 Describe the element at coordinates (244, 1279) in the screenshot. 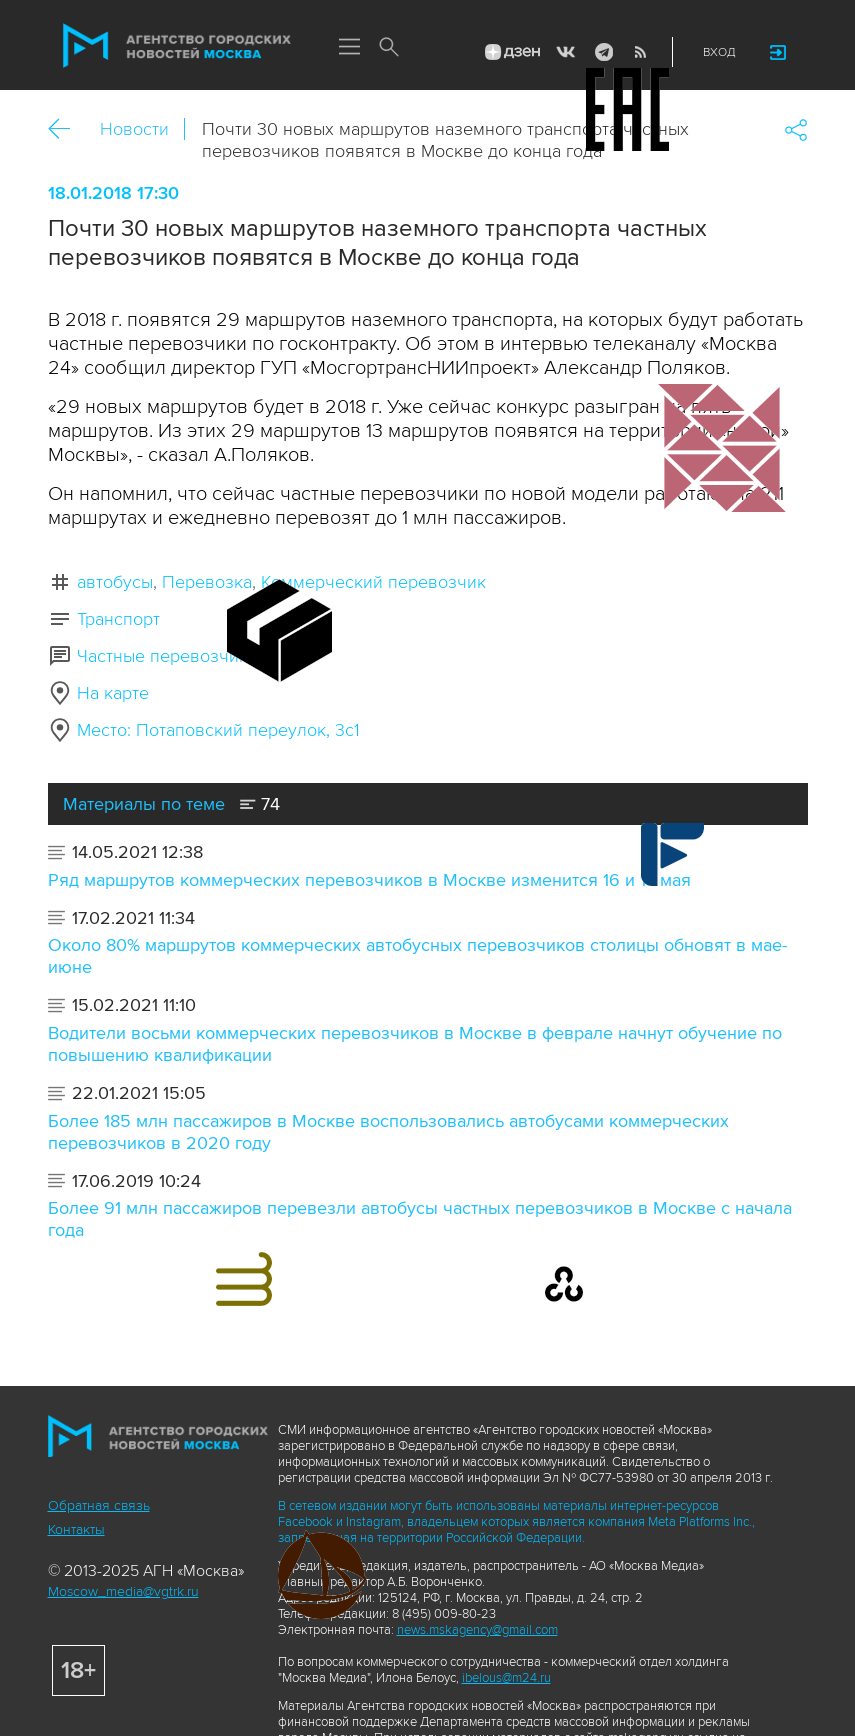

I see `link to Cirrus CI continuous integration service` at that location.